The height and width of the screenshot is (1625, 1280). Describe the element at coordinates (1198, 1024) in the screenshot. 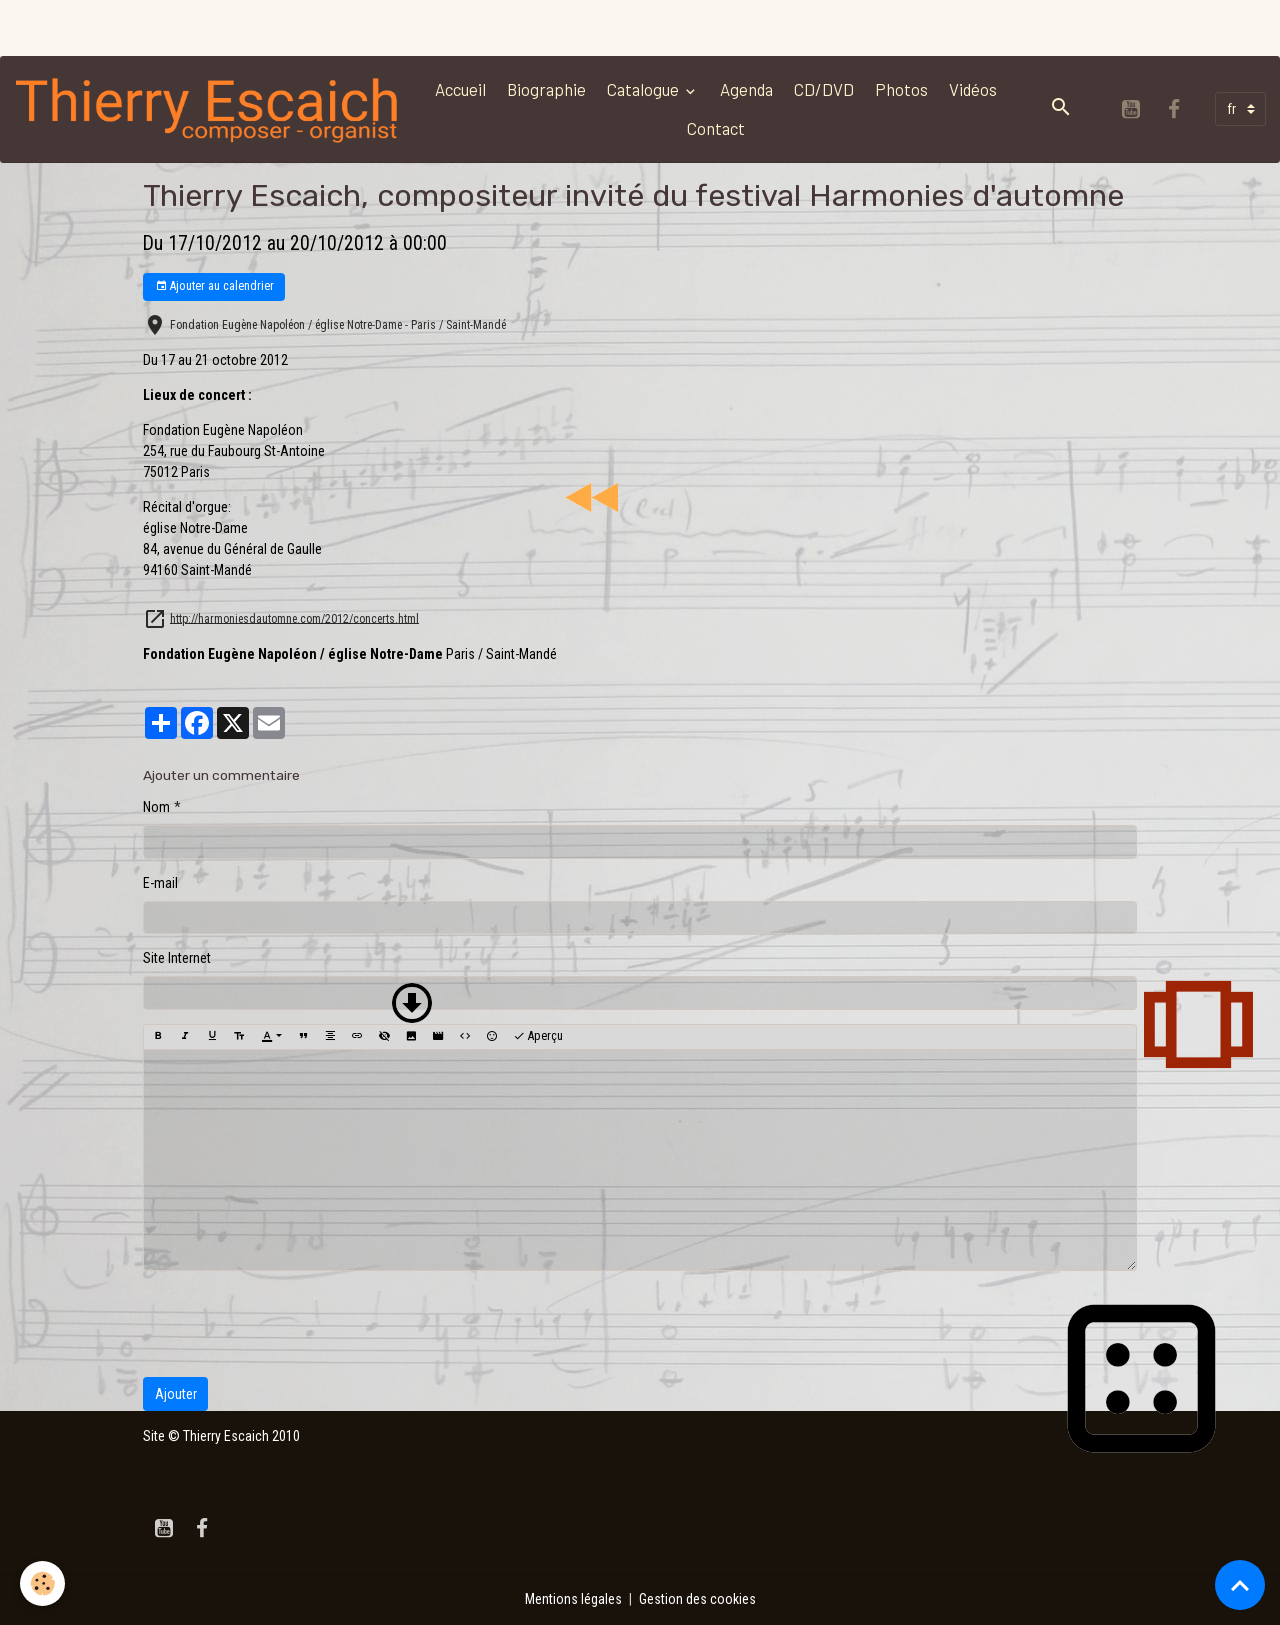

I see `view content in carousel mode` at that location.